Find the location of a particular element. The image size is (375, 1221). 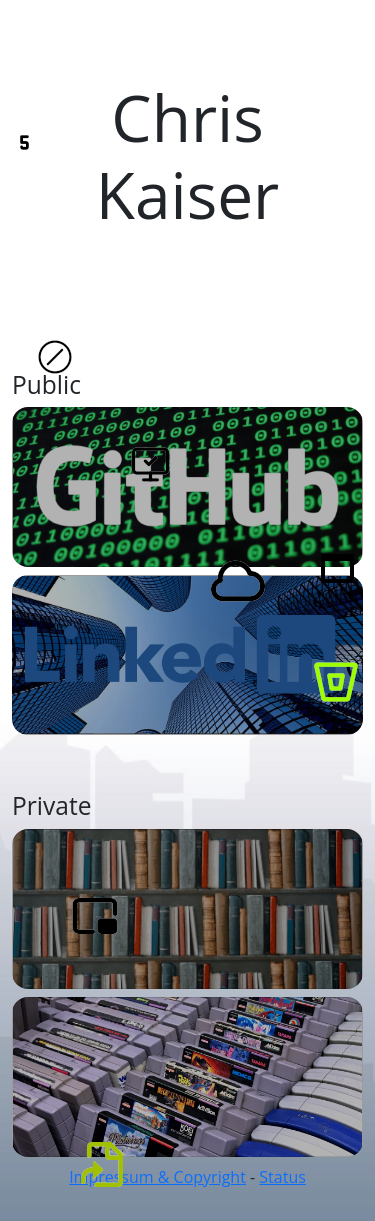

system check passed or monitor verified is located at coordinates (150, 464).